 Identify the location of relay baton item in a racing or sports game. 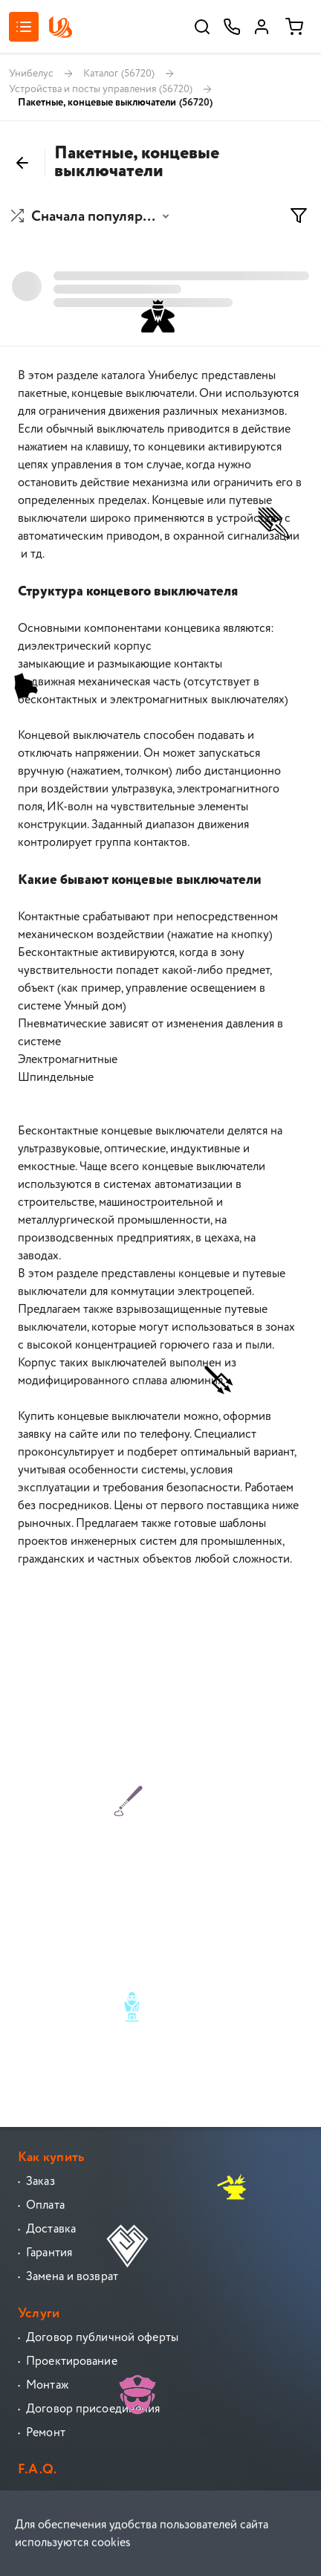
(128, 1801).